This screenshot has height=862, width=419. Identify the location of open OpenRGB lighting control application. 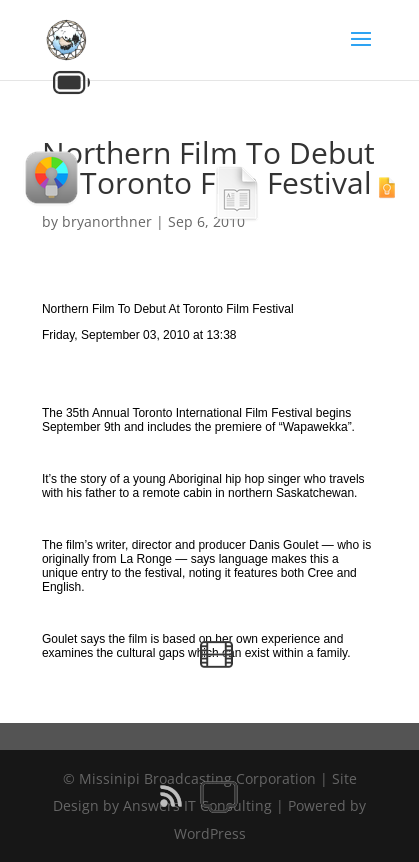
(51, 177).